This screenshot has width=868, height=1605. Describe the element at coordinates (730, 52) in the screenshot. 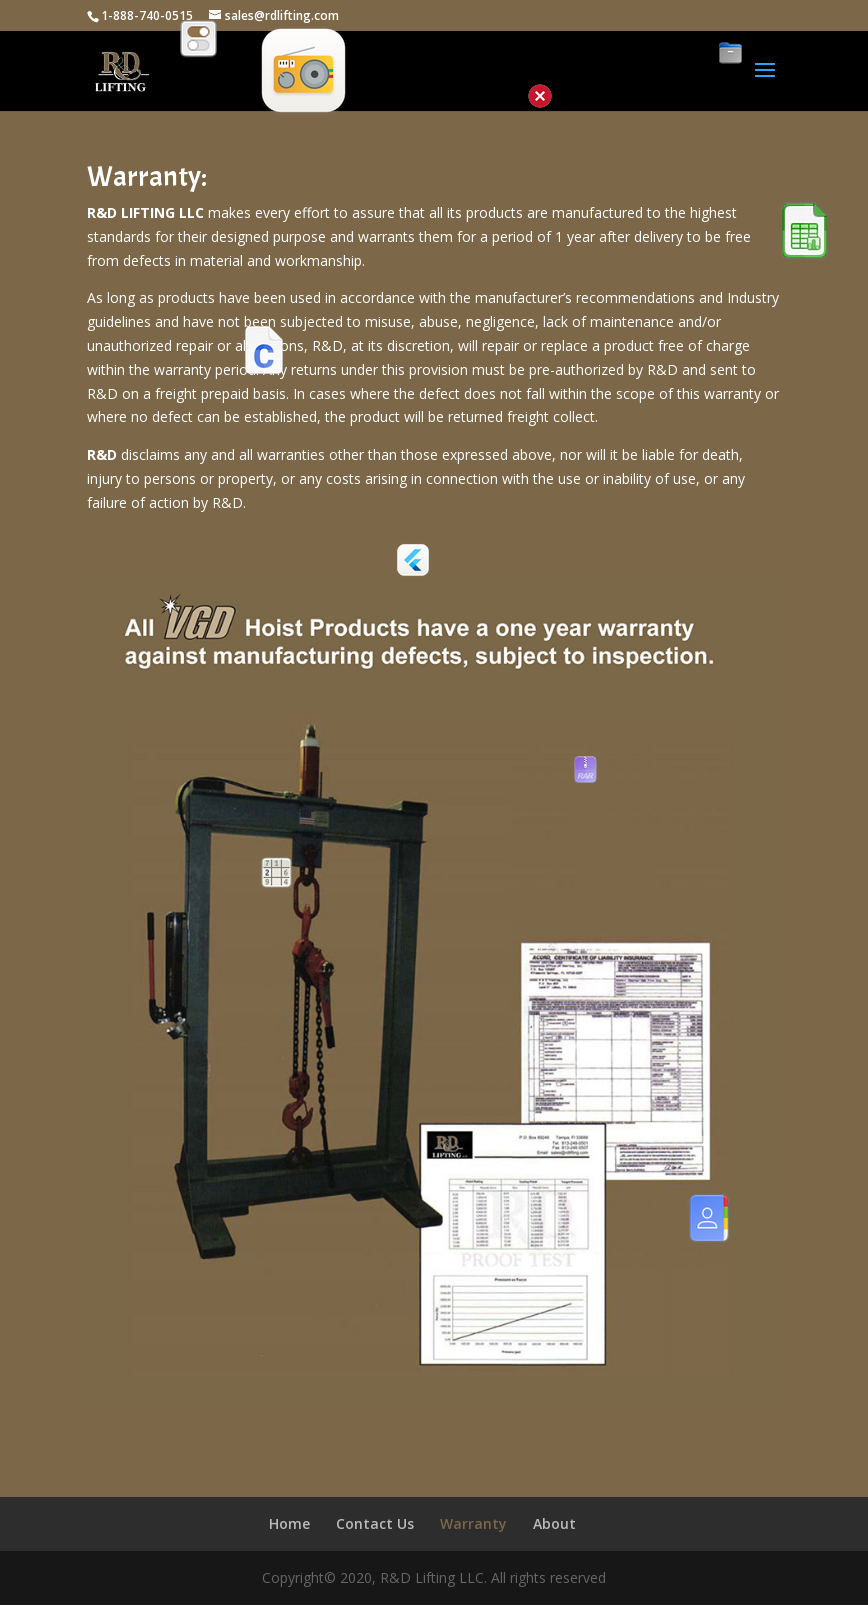

I see `open the file manager` at that location.